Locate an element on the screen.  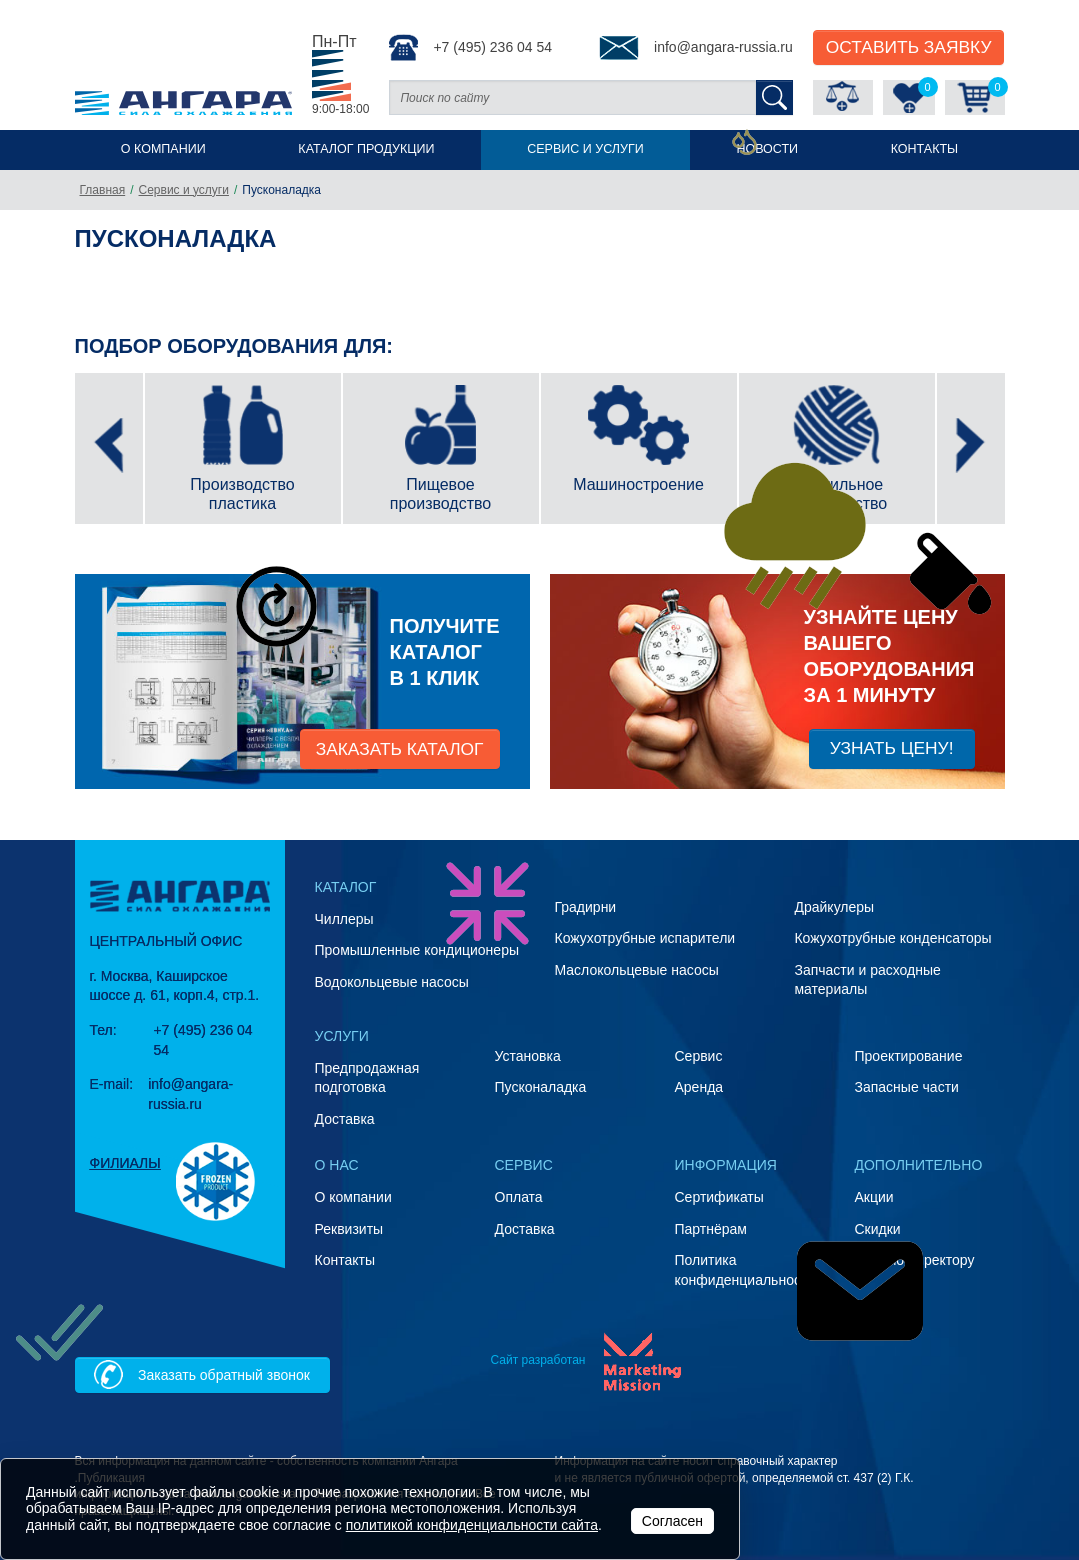
open your email inbox is located at coordinates (860, 1291).